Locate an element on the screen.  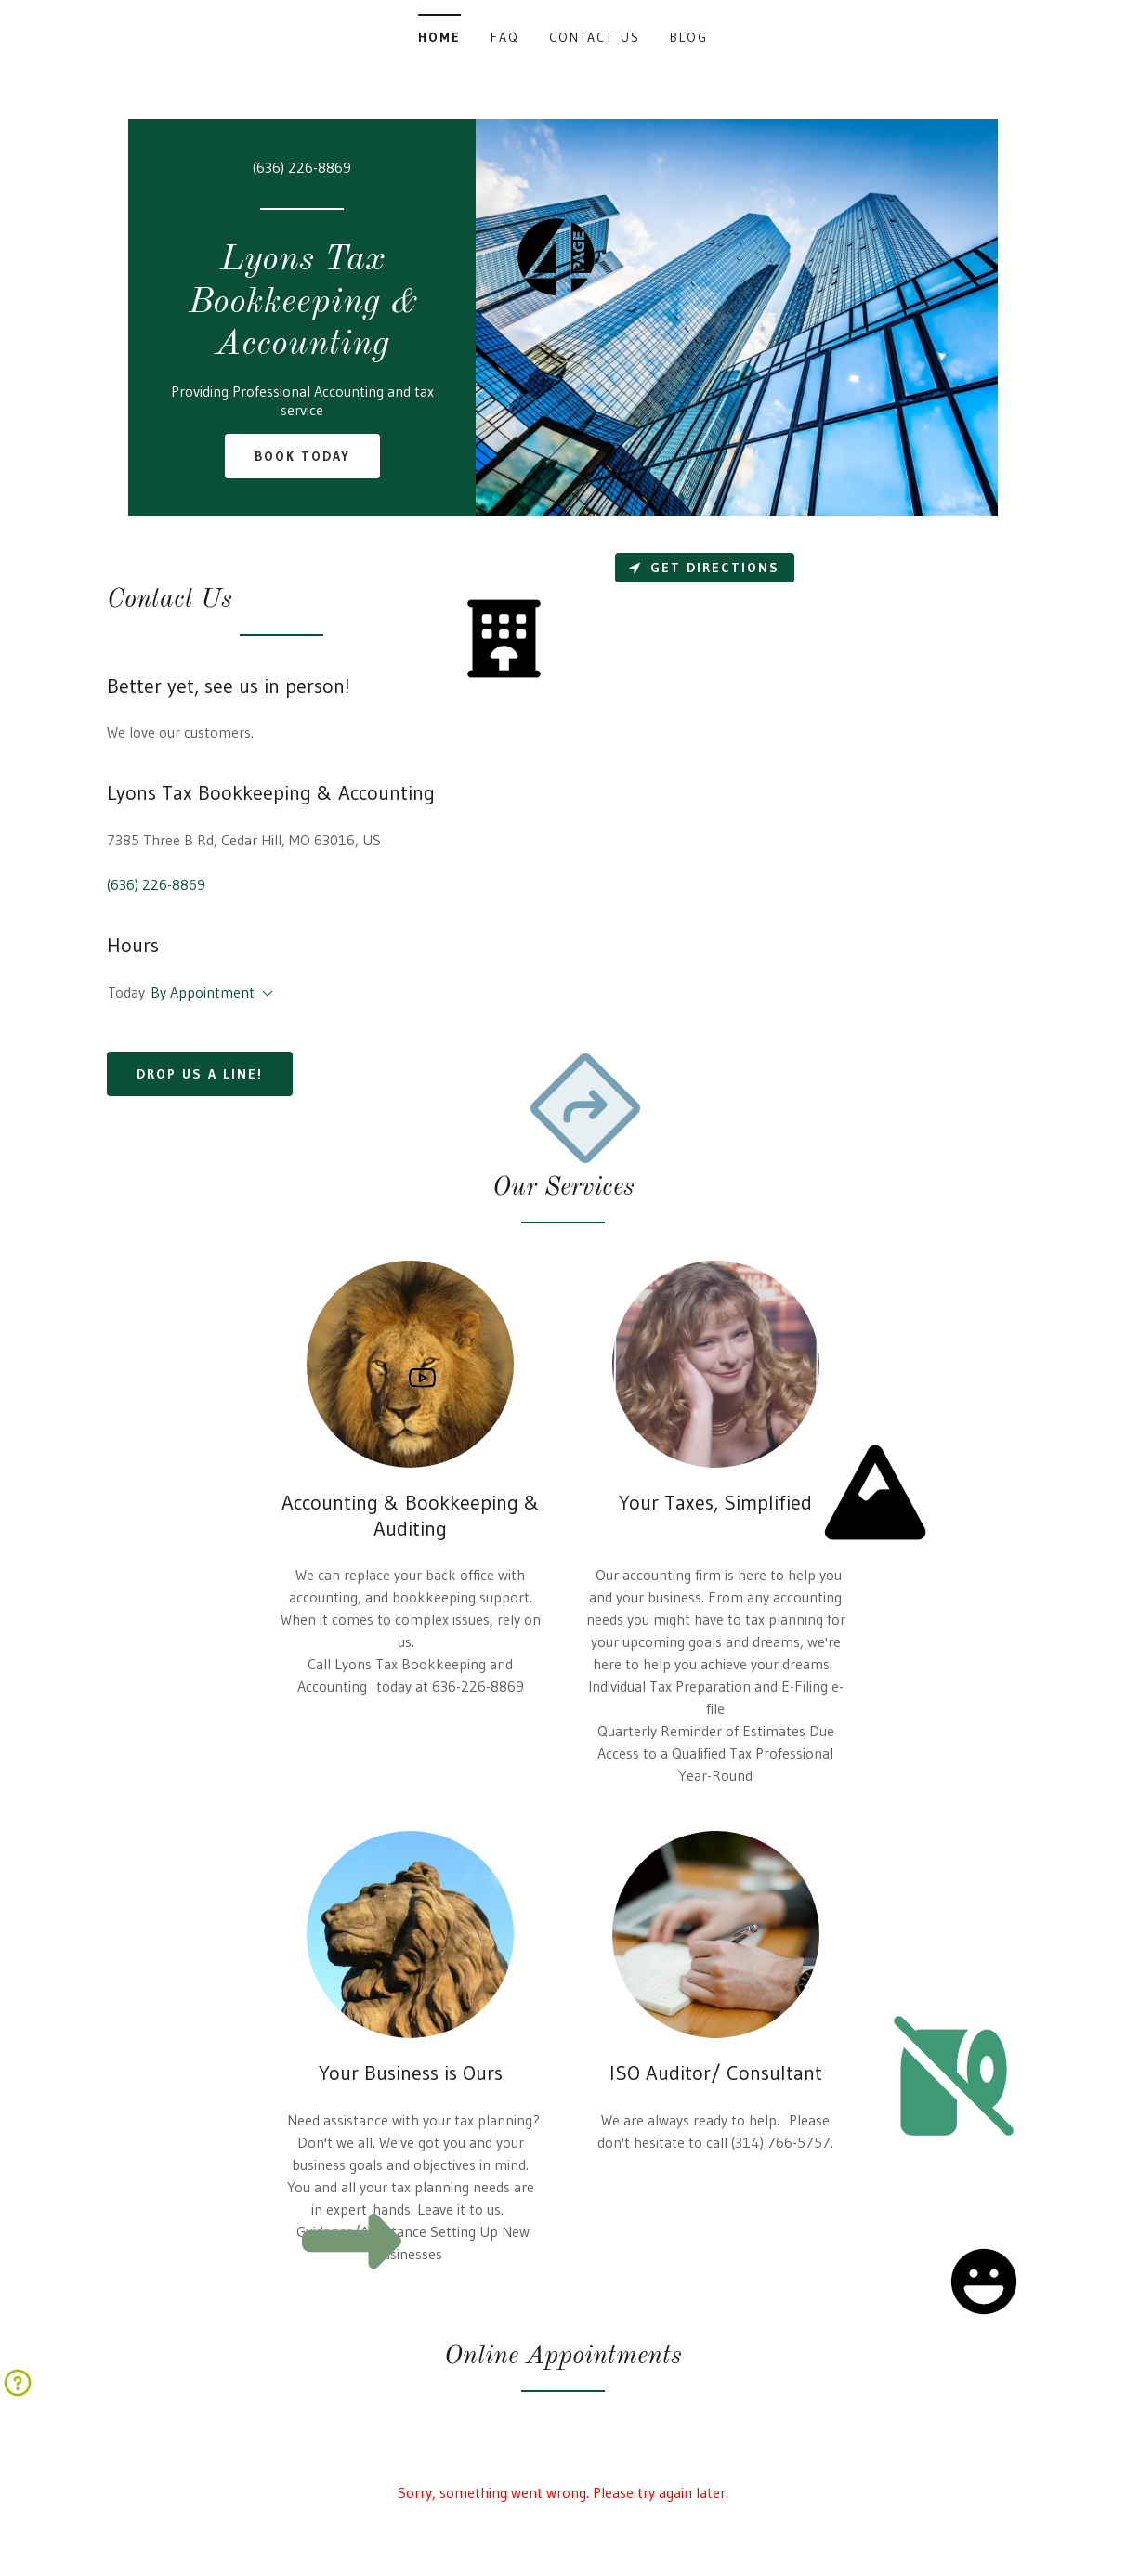
open YouTube app is located at coordinates (422, 1378).